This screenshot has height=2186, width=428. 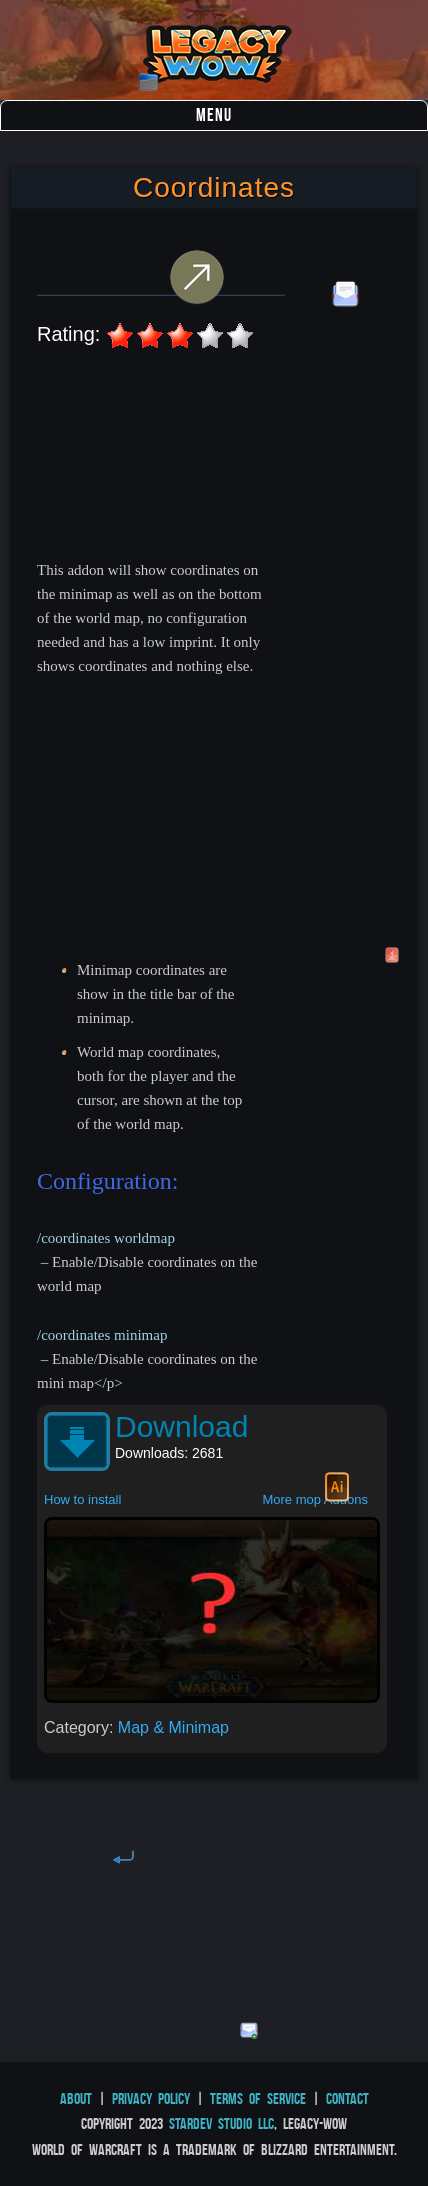 I want to click on drop files here to move them into this folder, so click(x=148, y=81).